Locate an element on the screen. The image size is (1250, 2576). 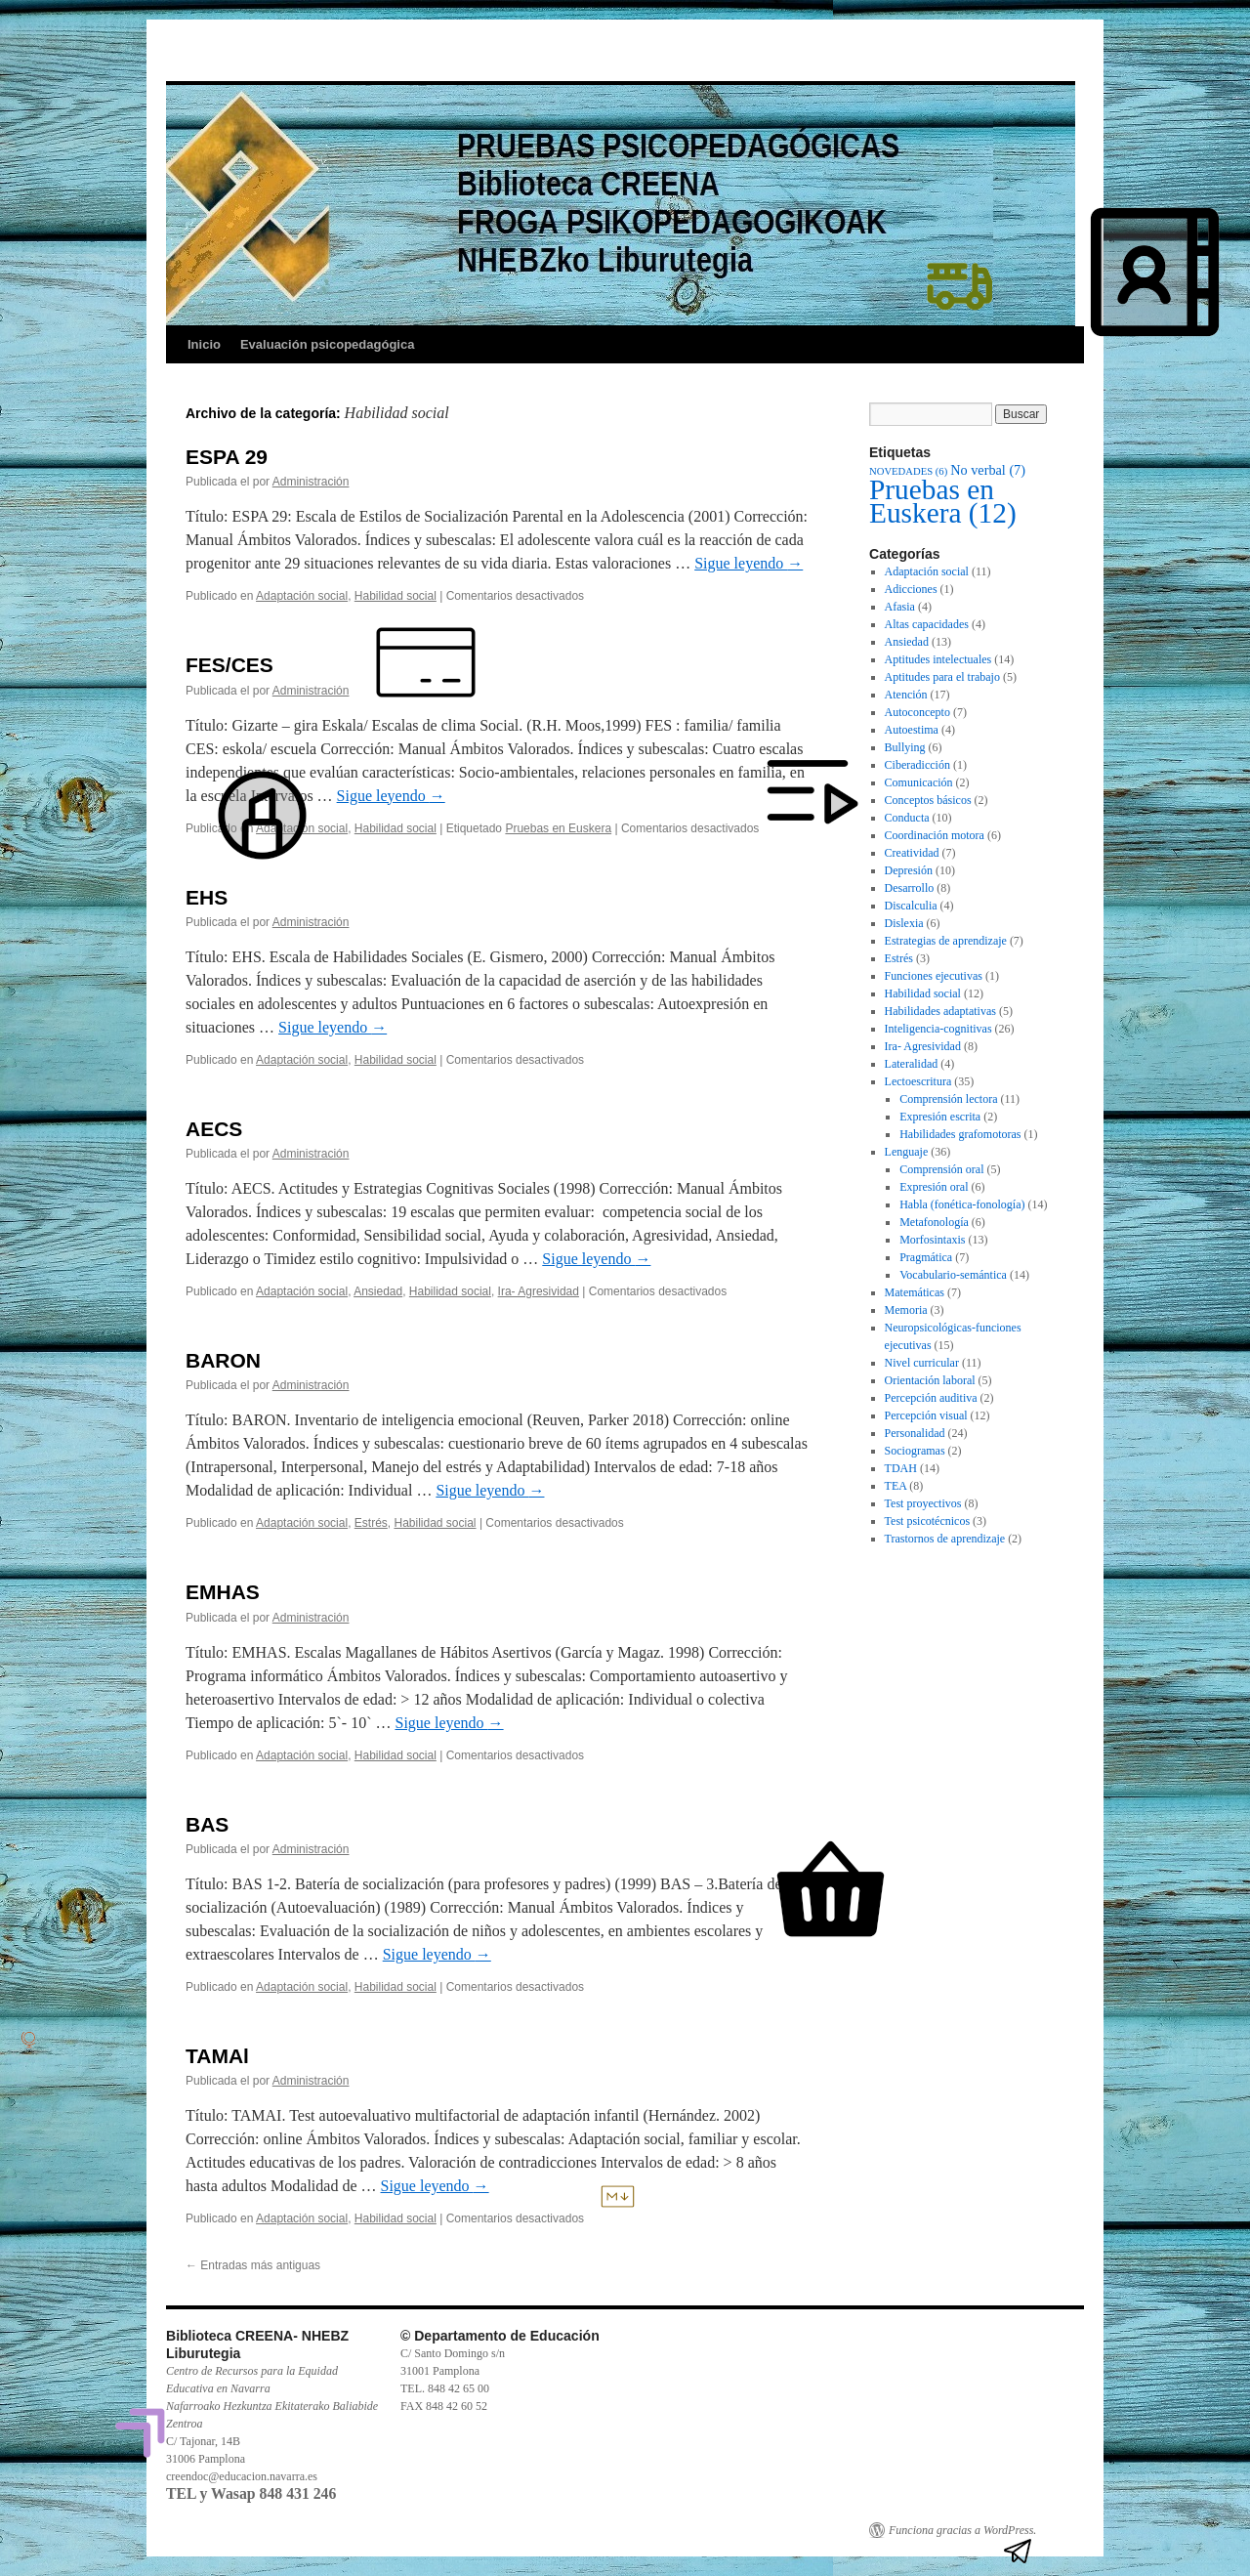
activate highlighter tool for text markup is located at coordinates (262, 815).